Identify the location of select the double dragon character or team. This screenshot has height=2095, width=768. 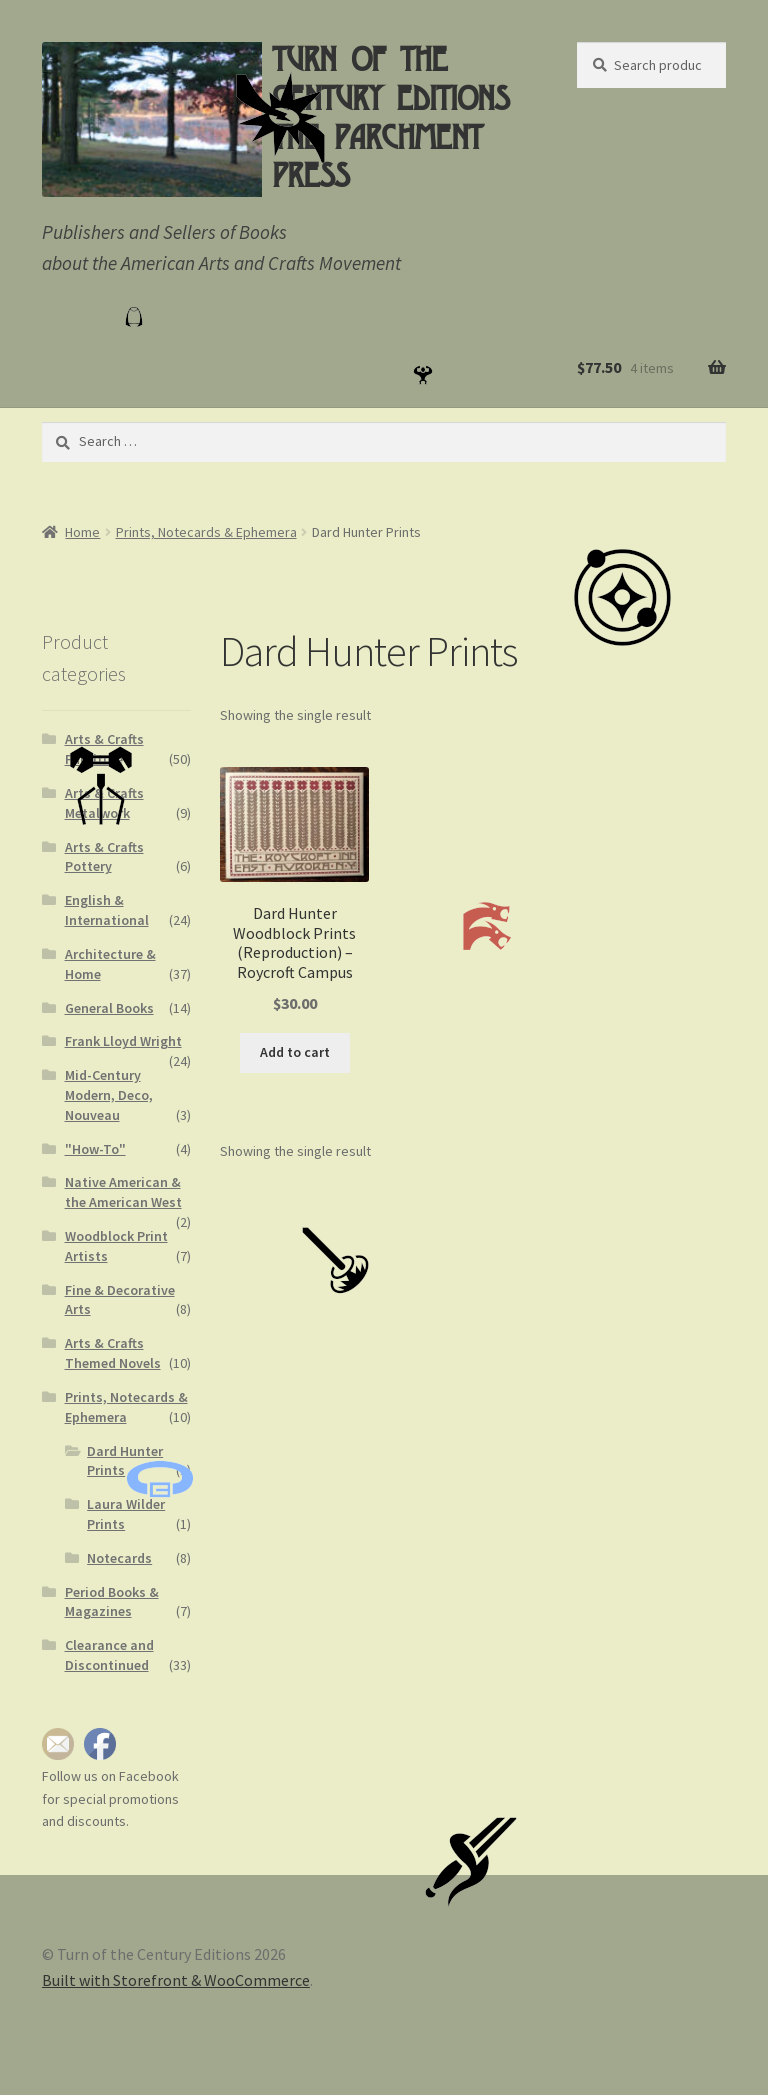
(487, 926).